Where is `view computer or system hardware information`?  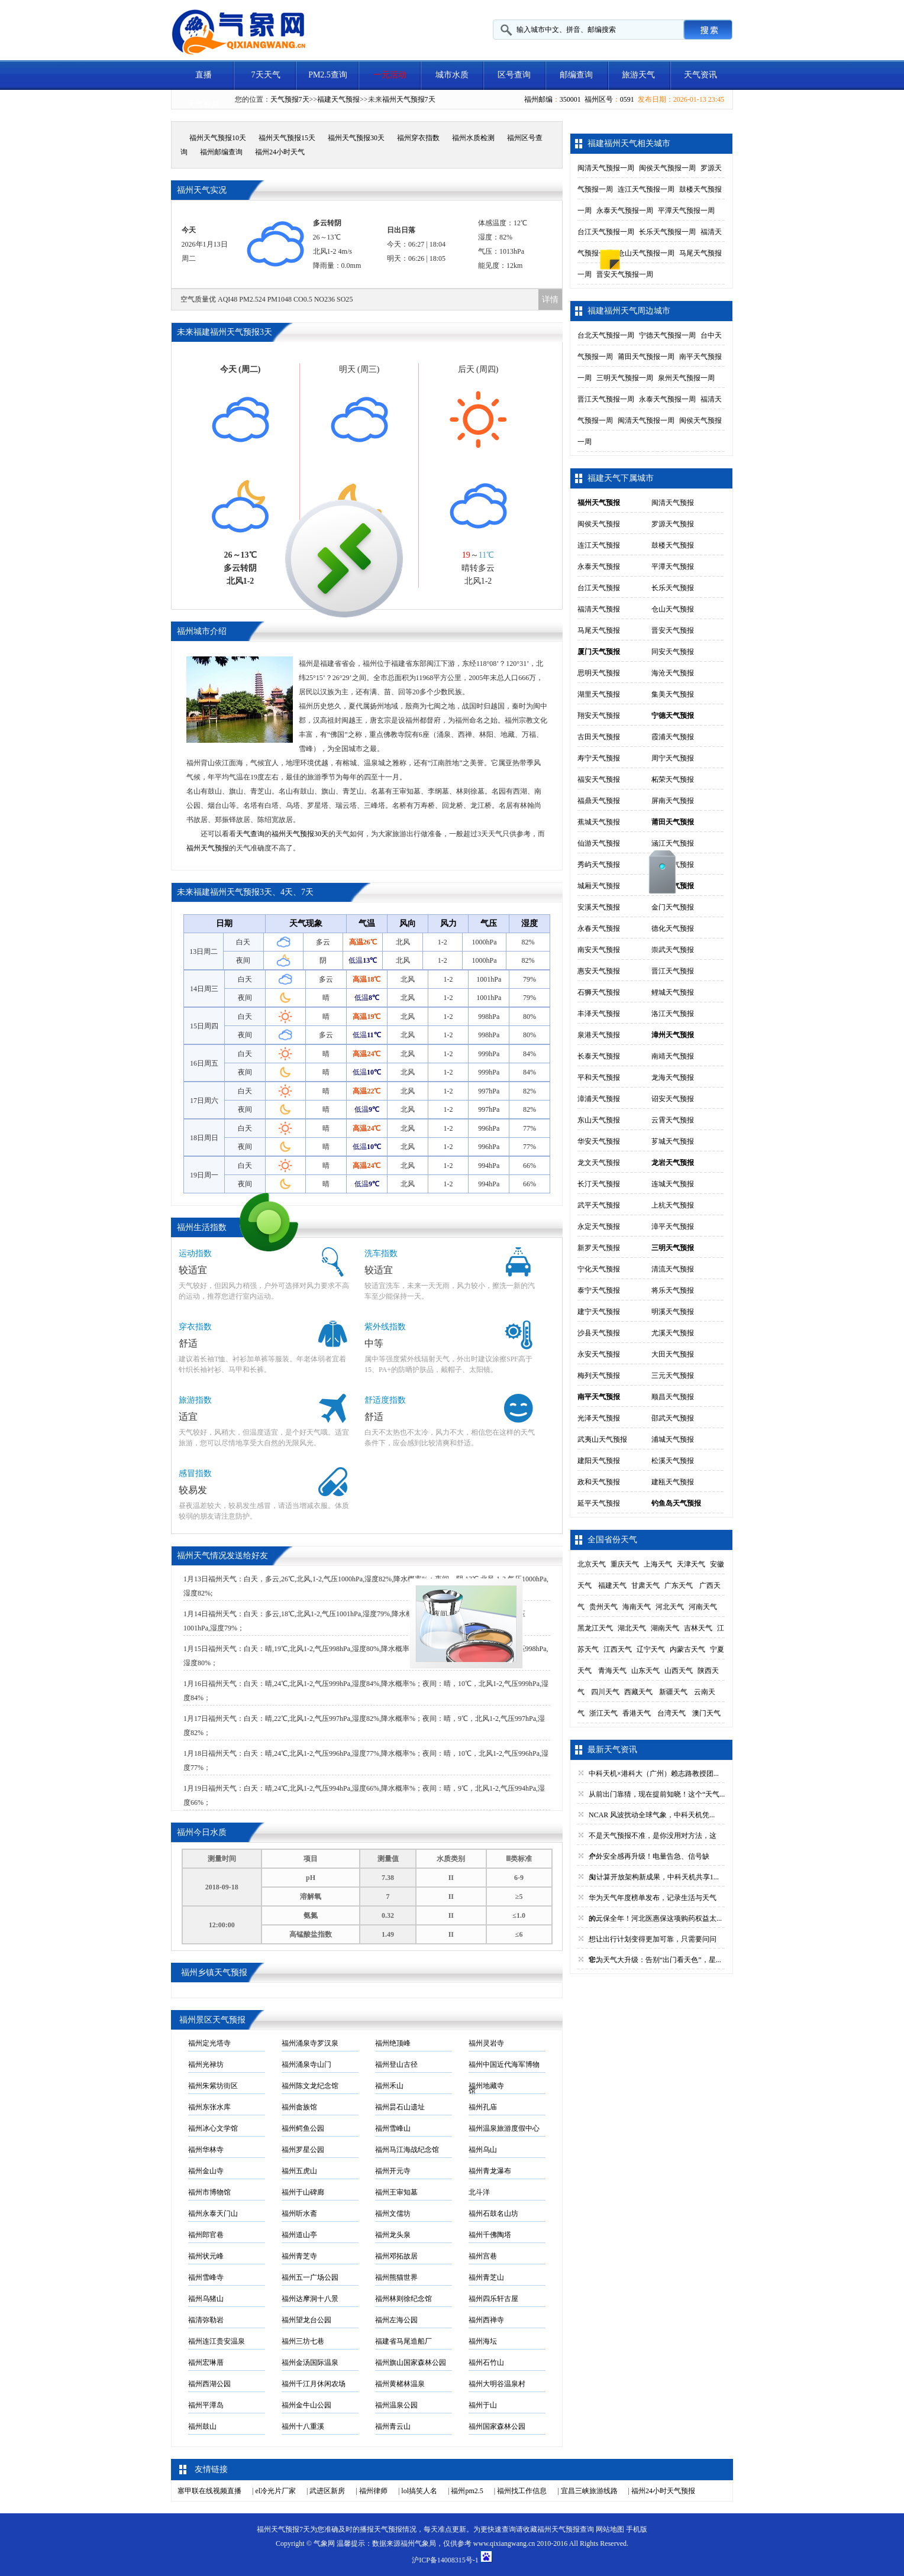 view computer or system hardware information is located at coordinates (662, 872).